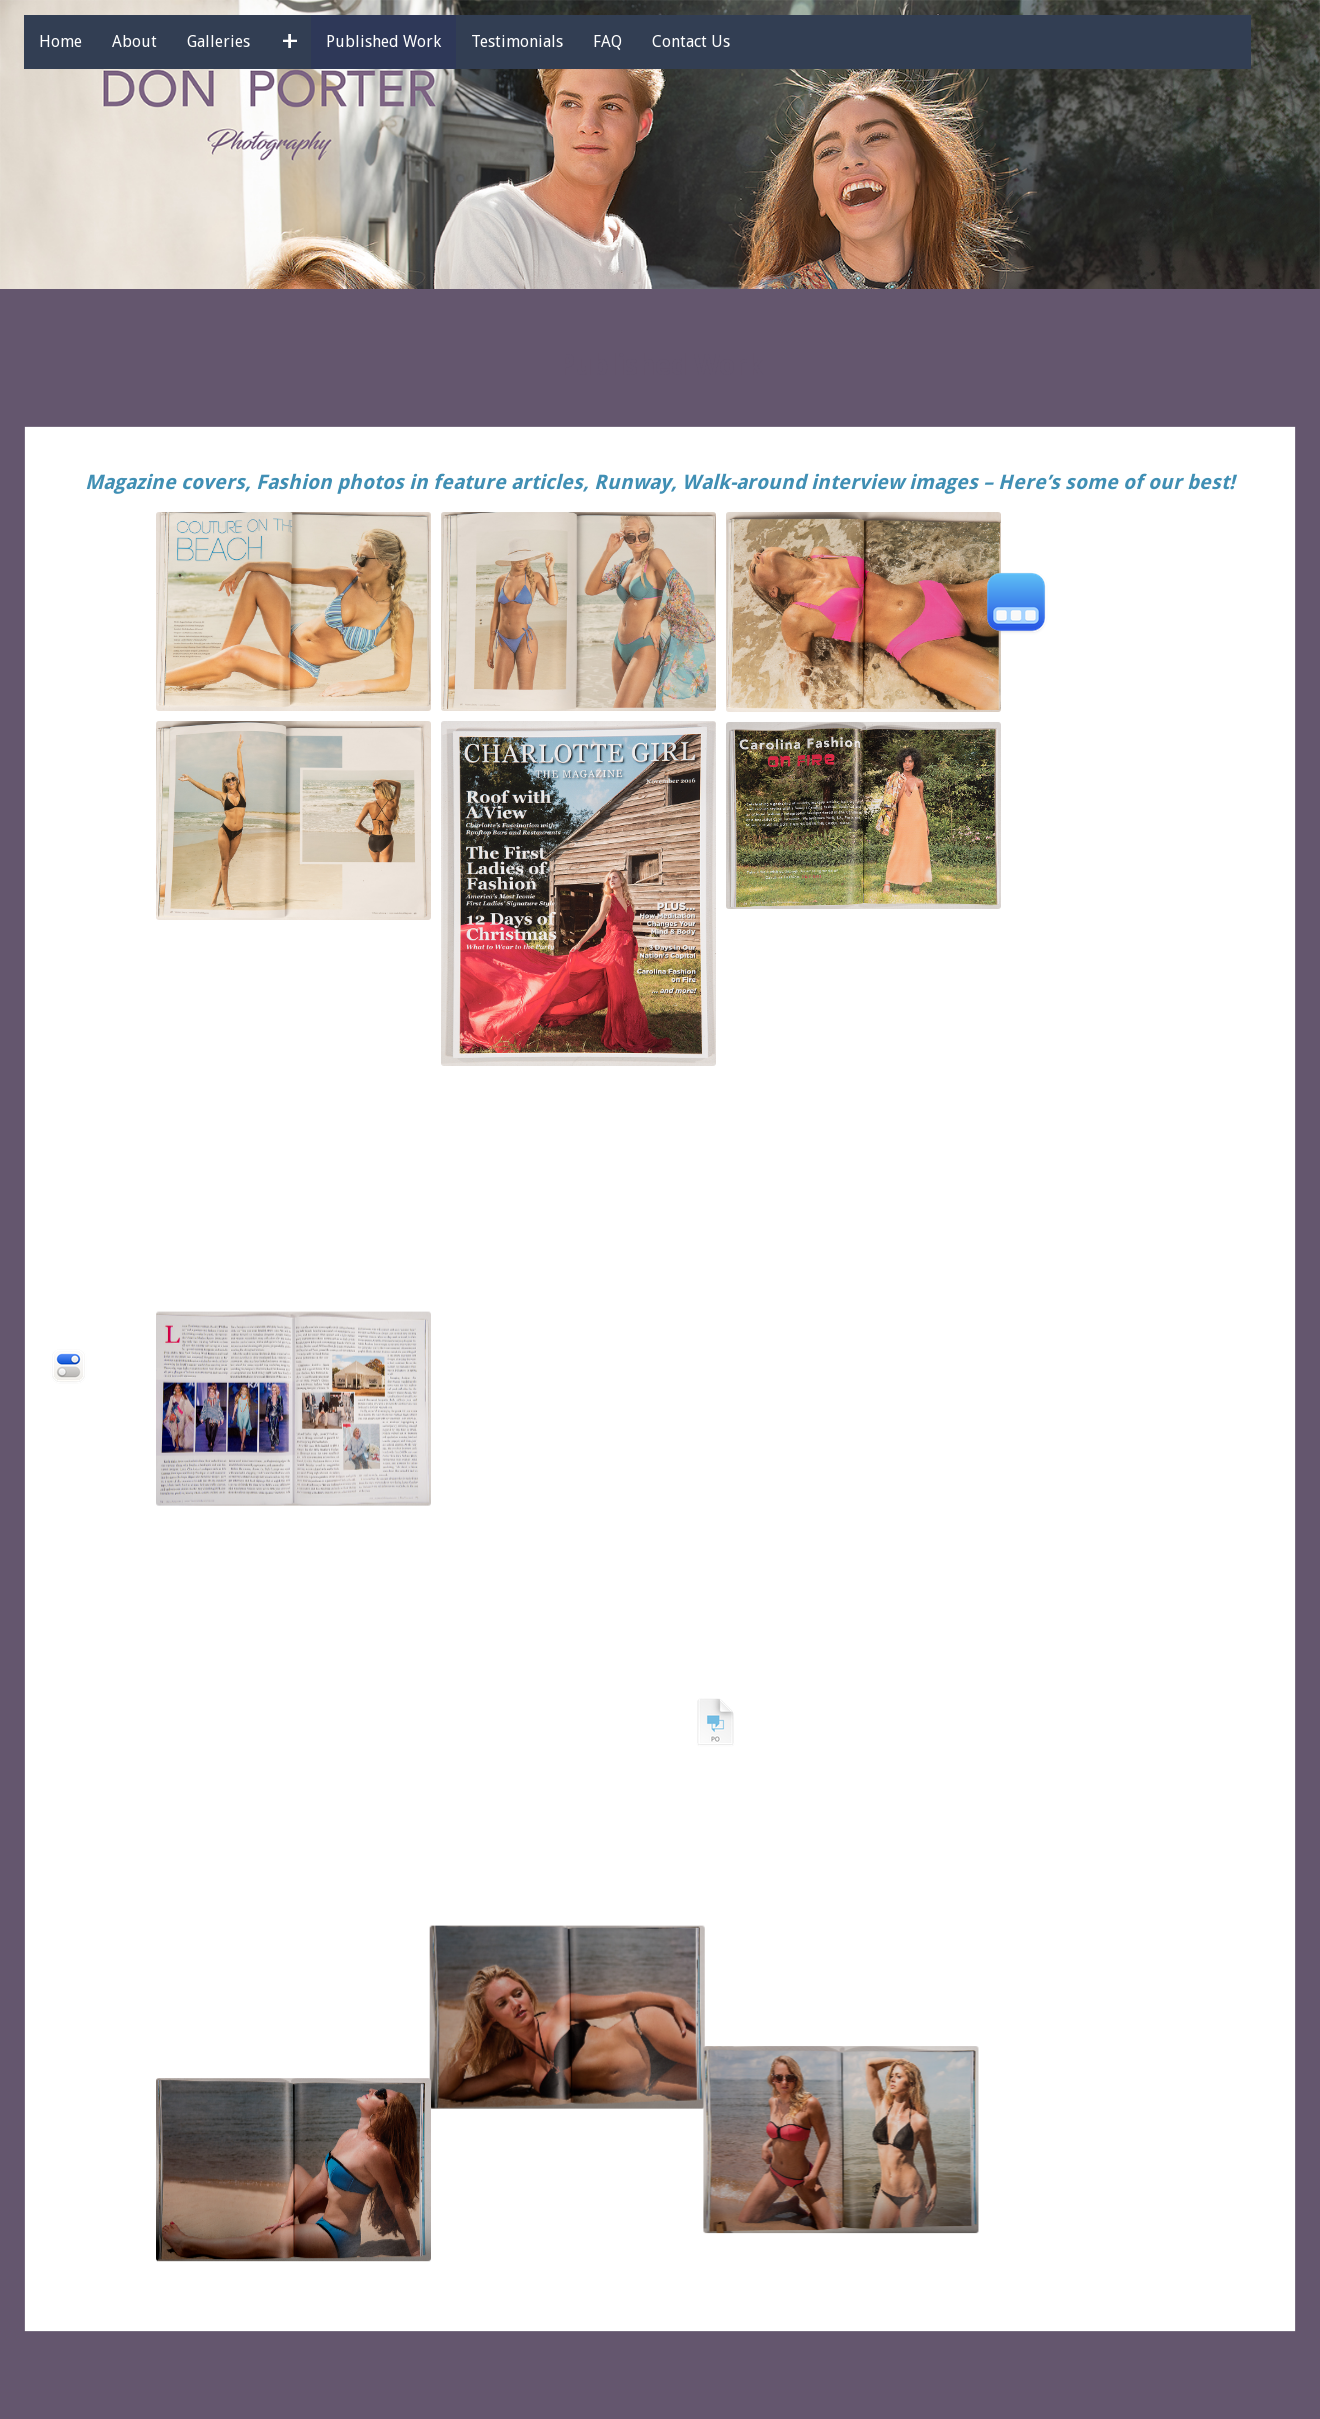 This screenshot has width=1320, height=2419. Describe the element at coordinates (68, 1365) in the screenshot. I see `open gnome tweaks to customize system settings` at that location.